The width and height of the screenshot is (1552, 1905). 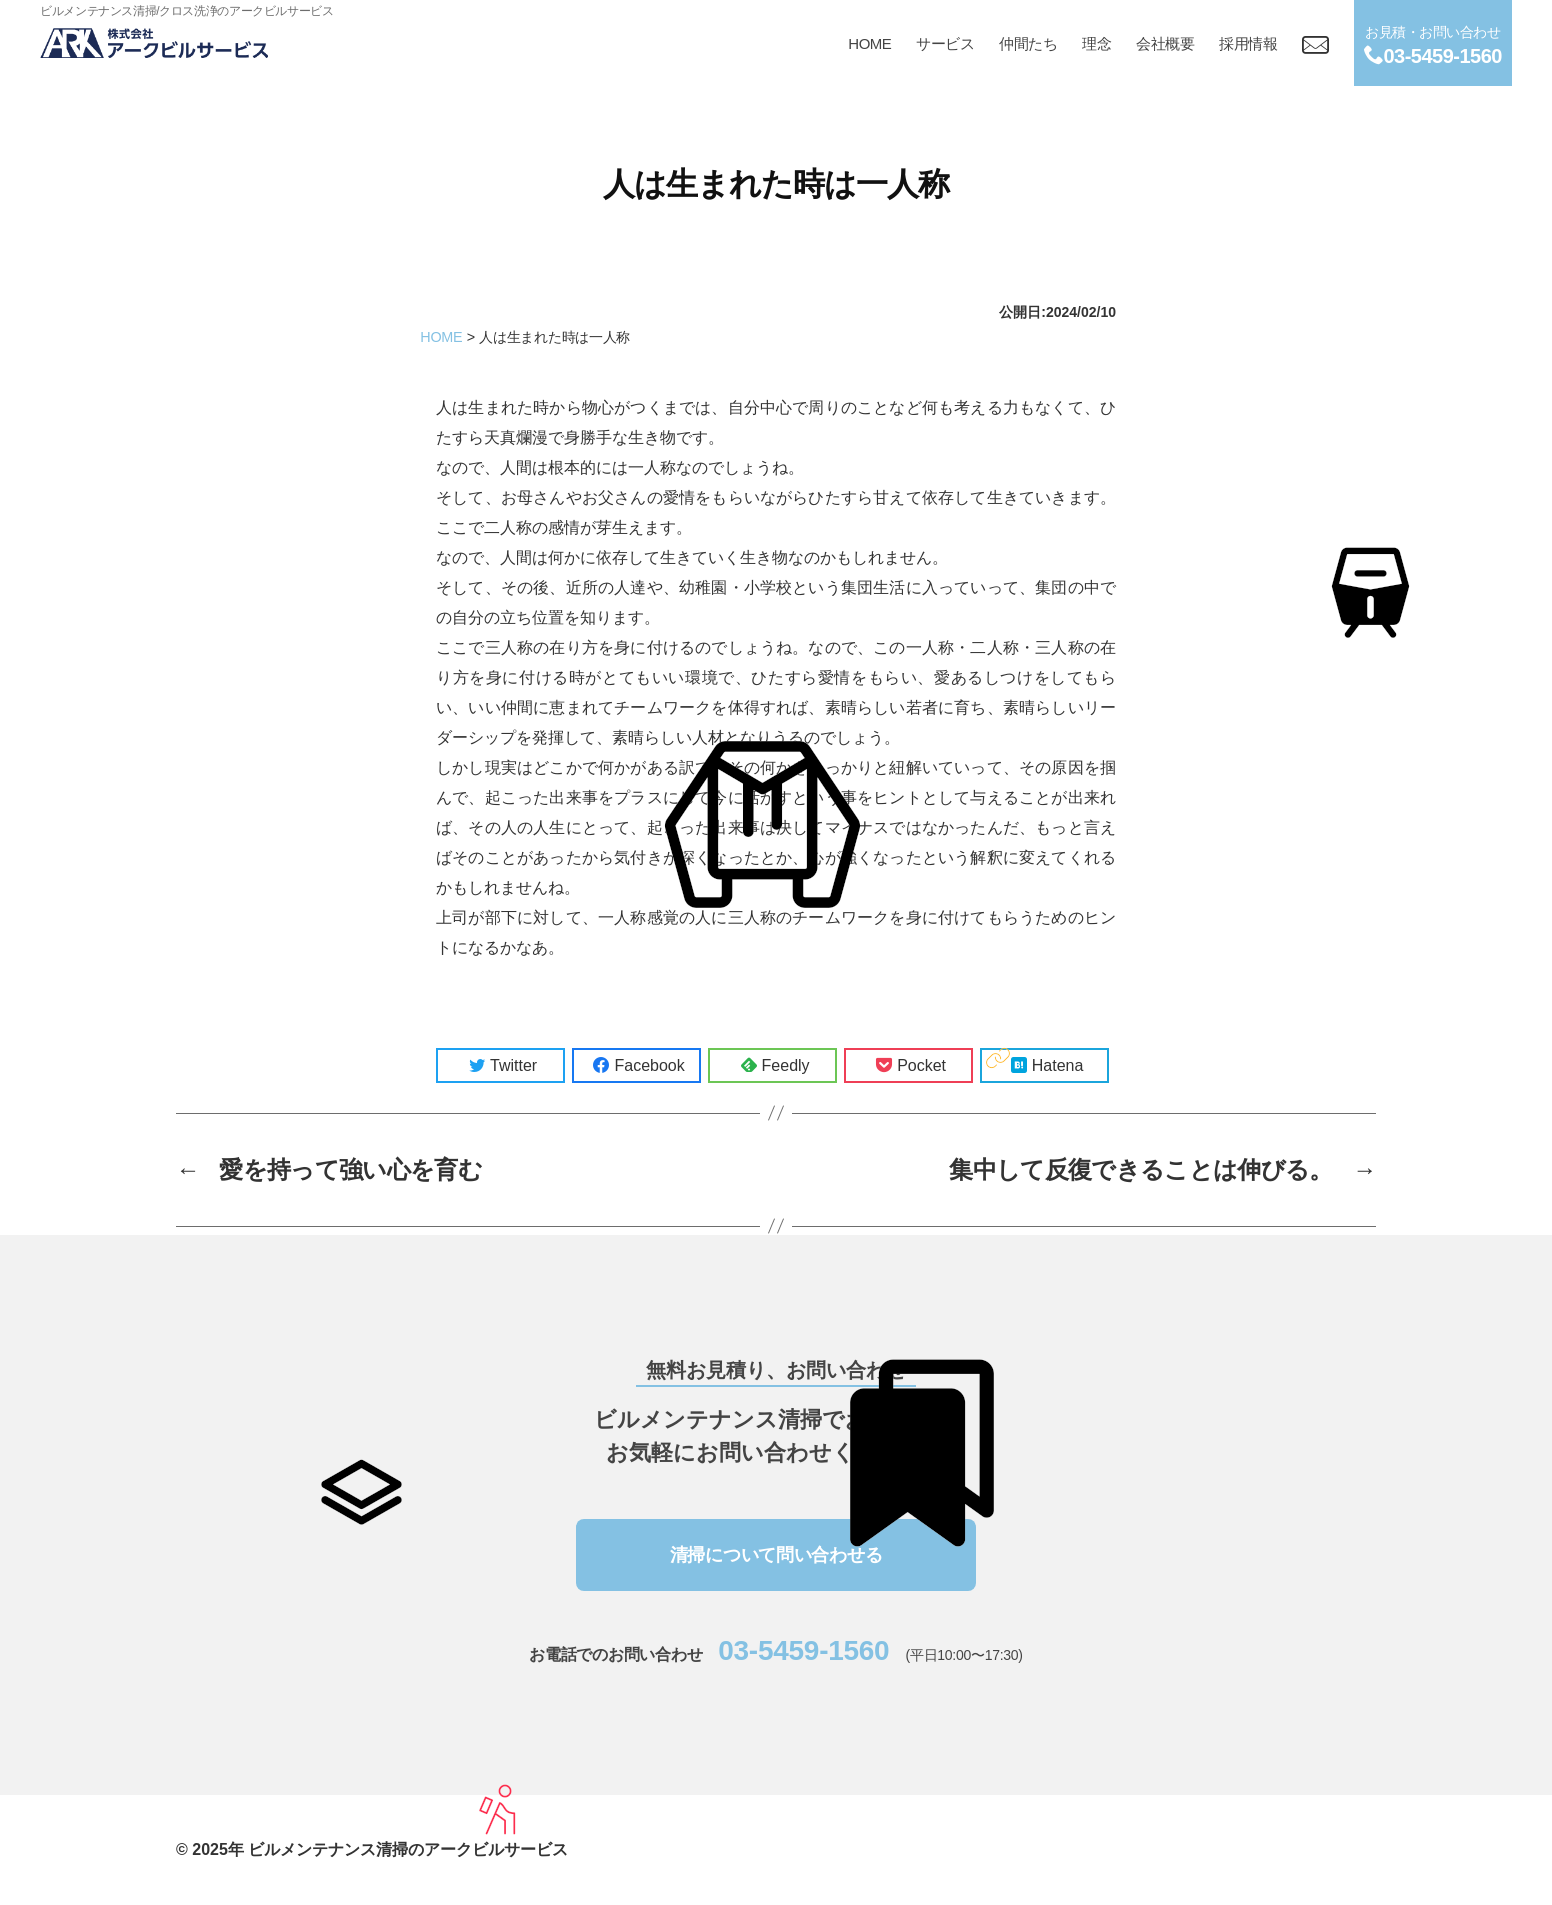 I want to click on access regional train schedules, so click(x=1370, y=589).